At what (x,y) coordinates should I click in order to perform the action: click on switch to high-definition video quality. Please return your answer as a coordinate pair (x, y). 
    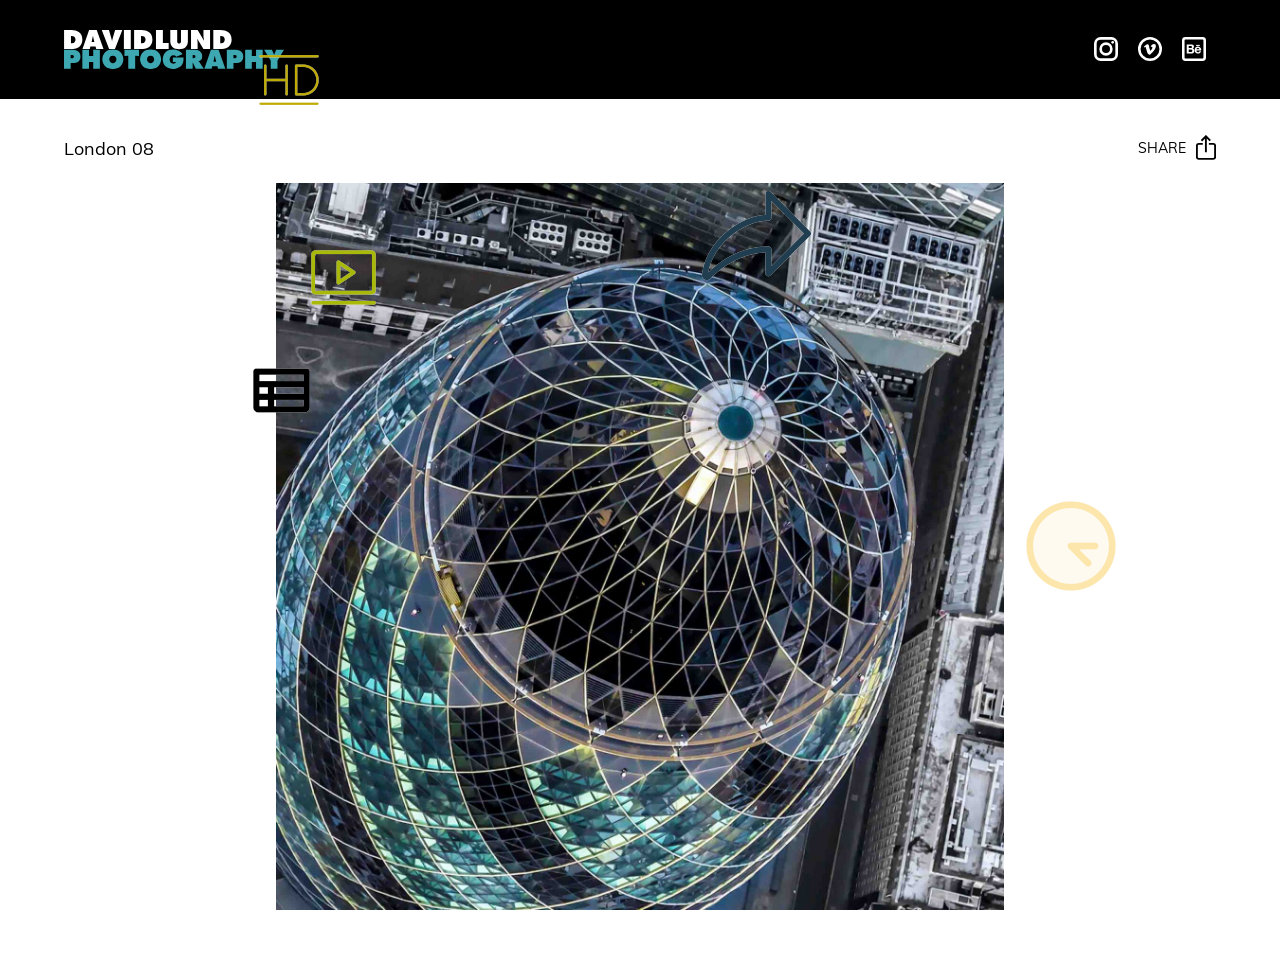
    Looking at the image, I should click on (289, 80).